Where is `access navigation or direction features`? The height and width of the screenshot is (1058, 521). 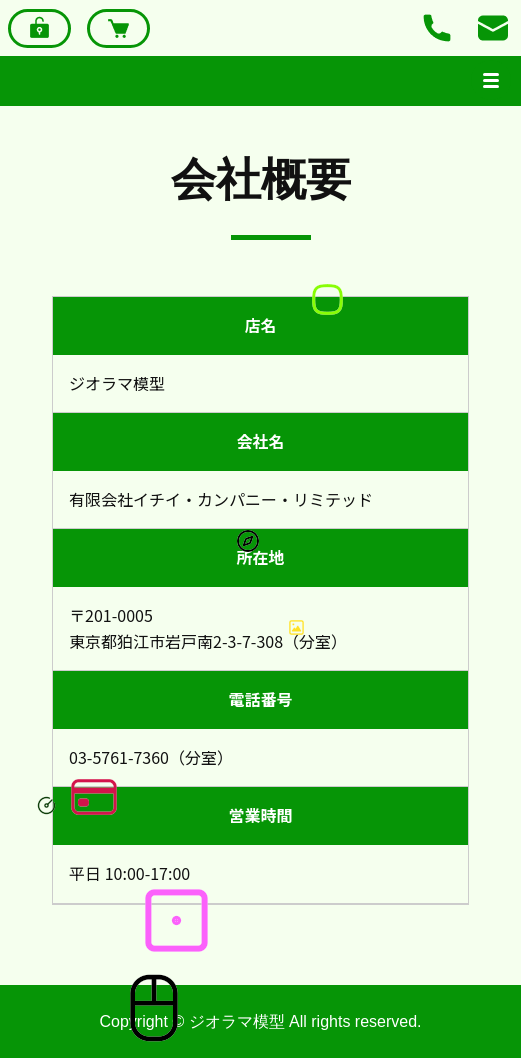
access navigation or direction features is located at coordinates (248, 541).